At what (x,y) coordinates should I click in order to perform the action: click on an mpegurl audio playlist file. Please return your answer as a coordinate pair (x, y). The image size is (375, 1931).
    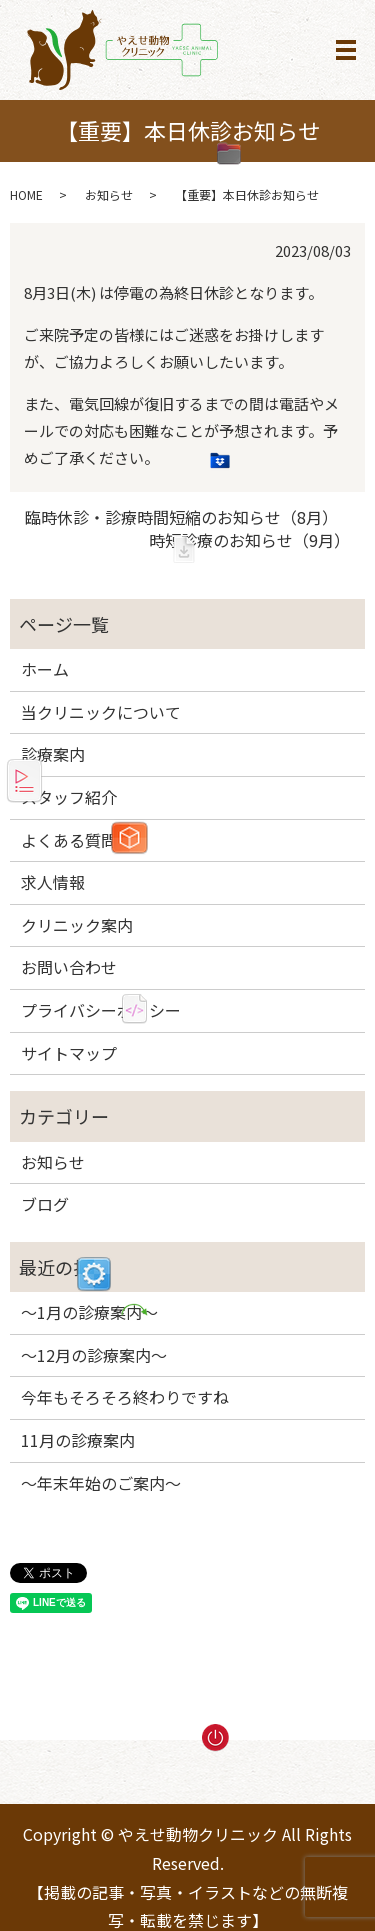
    Looking at the image, I should click on (24, 780).